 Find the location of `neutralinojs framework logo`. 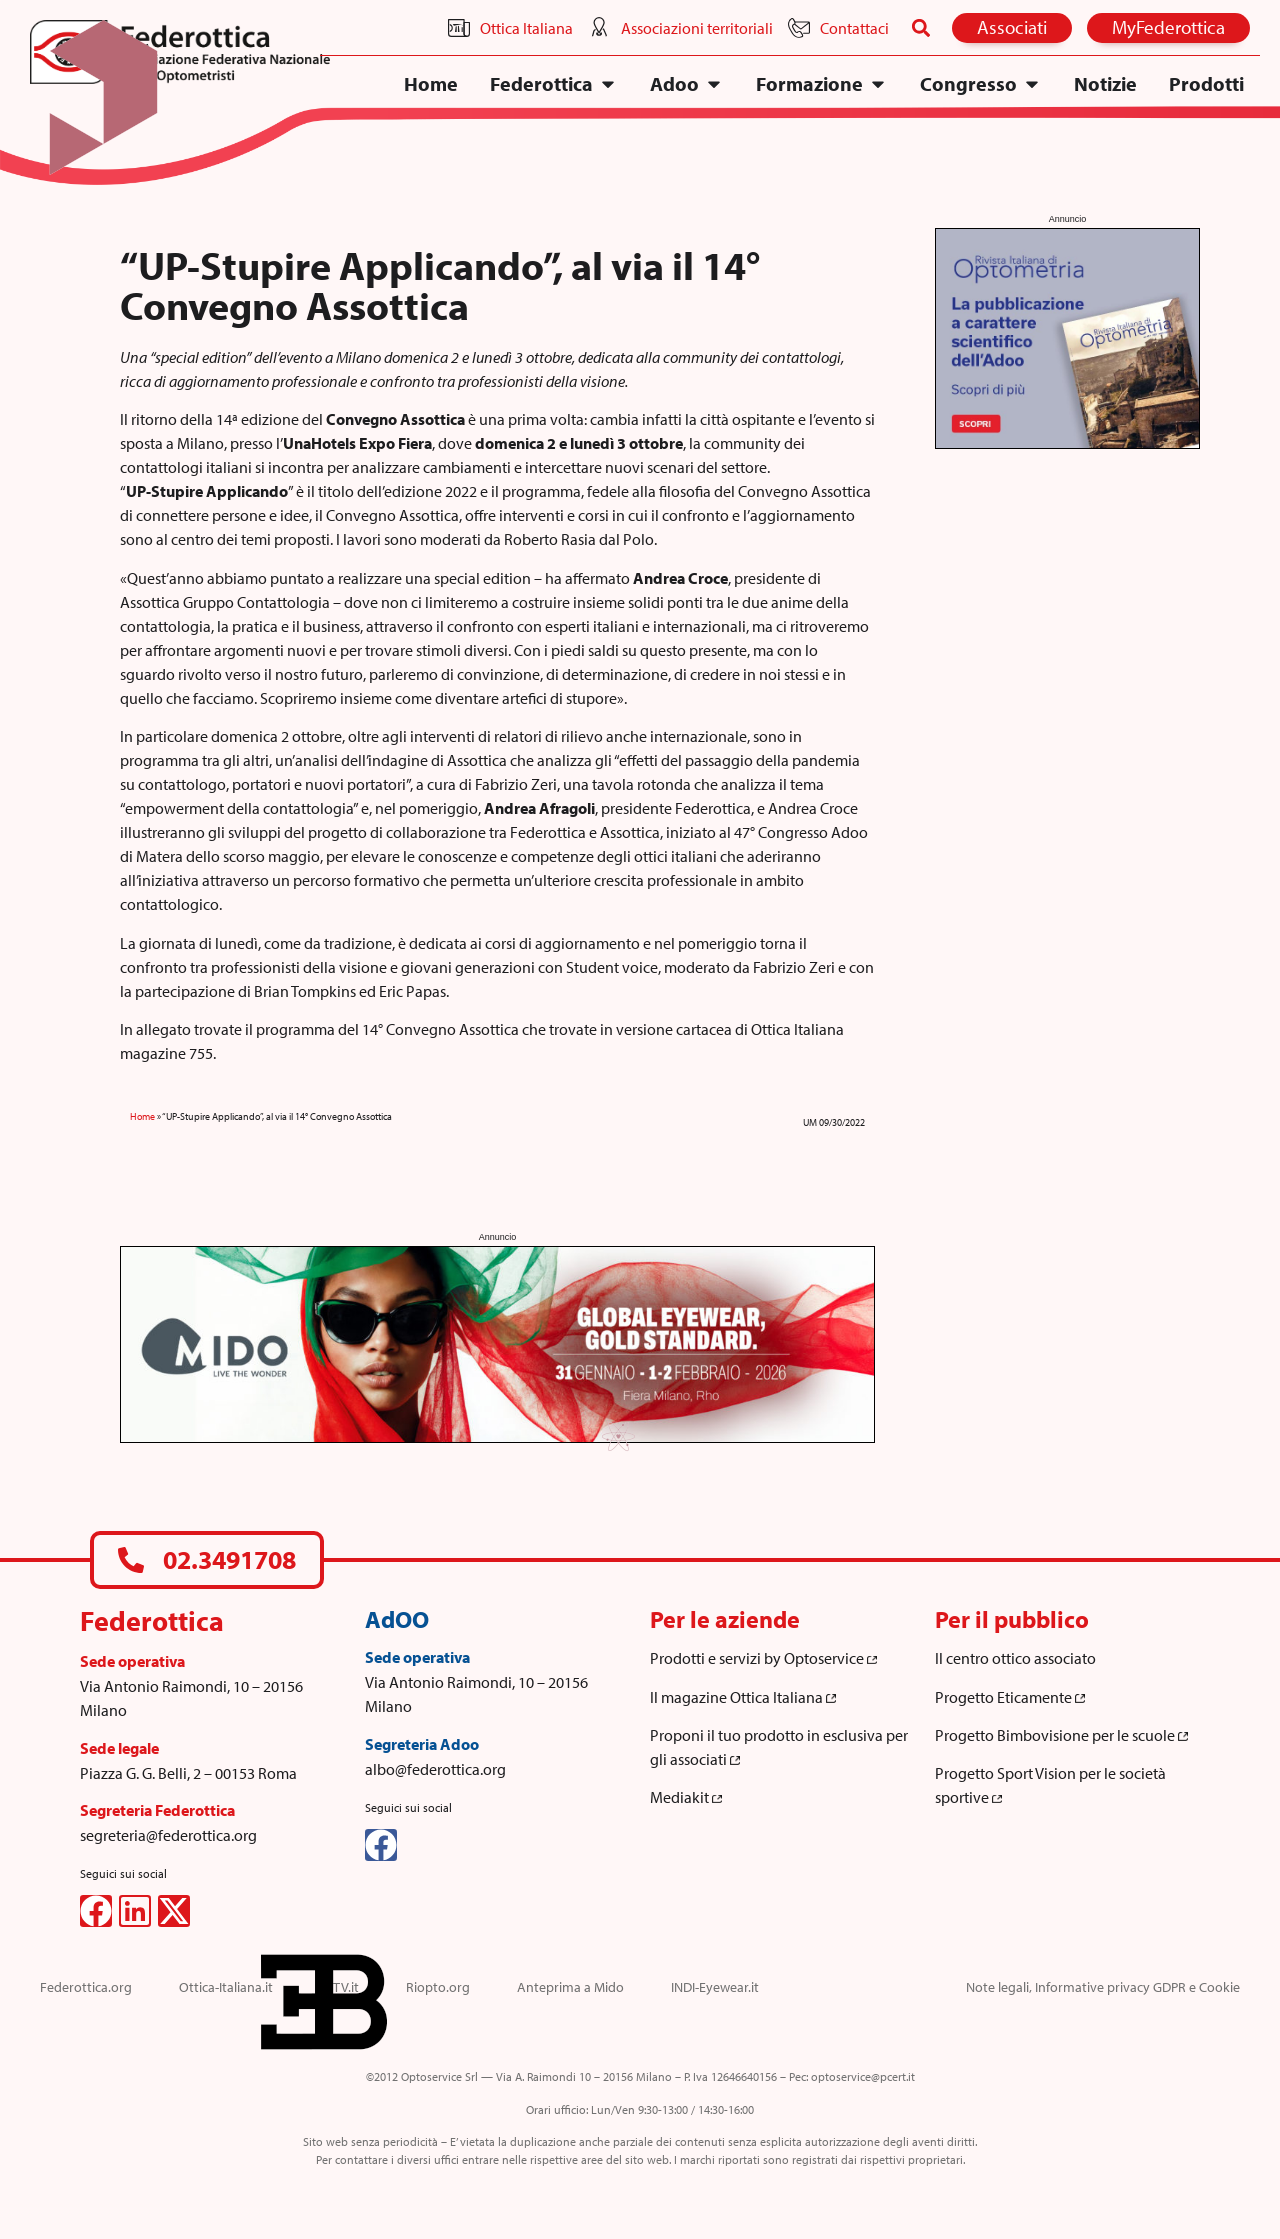

neutralinojs framework logo is located at coordinates (618, 1436).